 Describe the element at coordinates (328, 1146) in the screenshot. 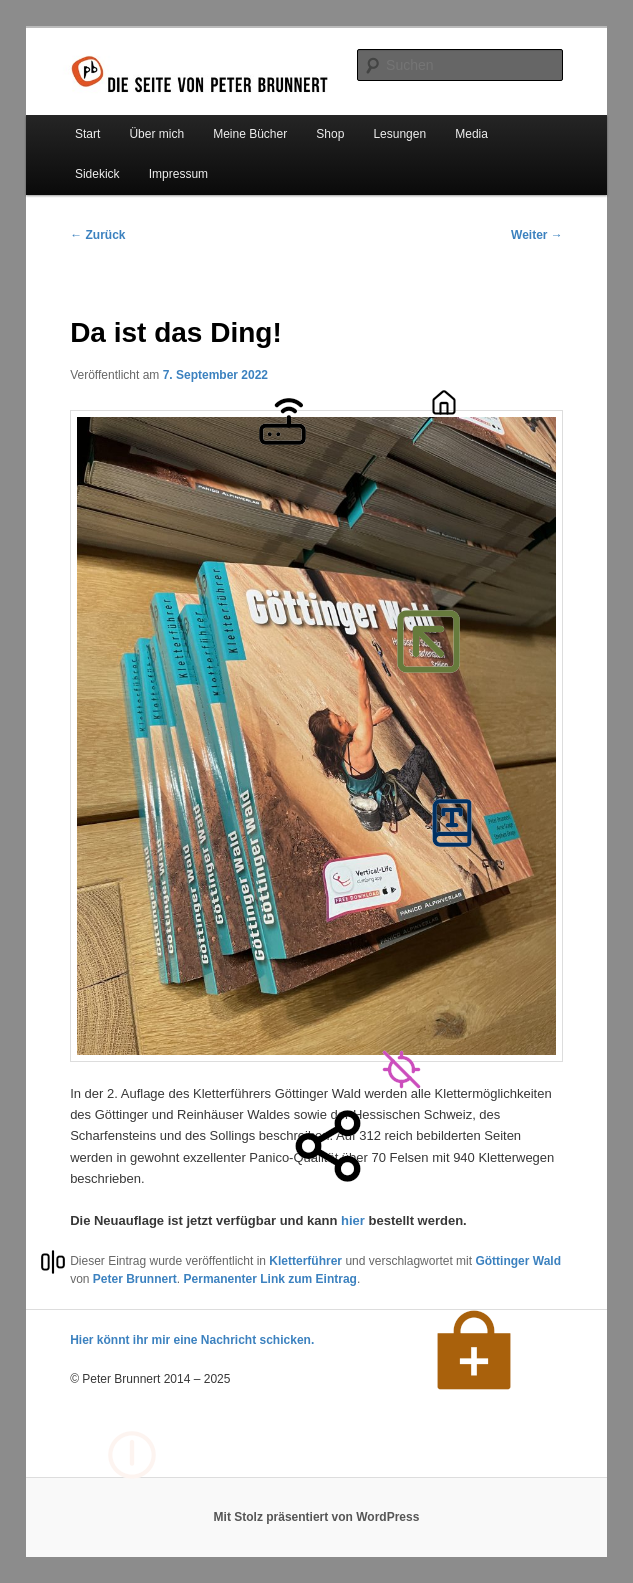

I see `share content with others` at that location.